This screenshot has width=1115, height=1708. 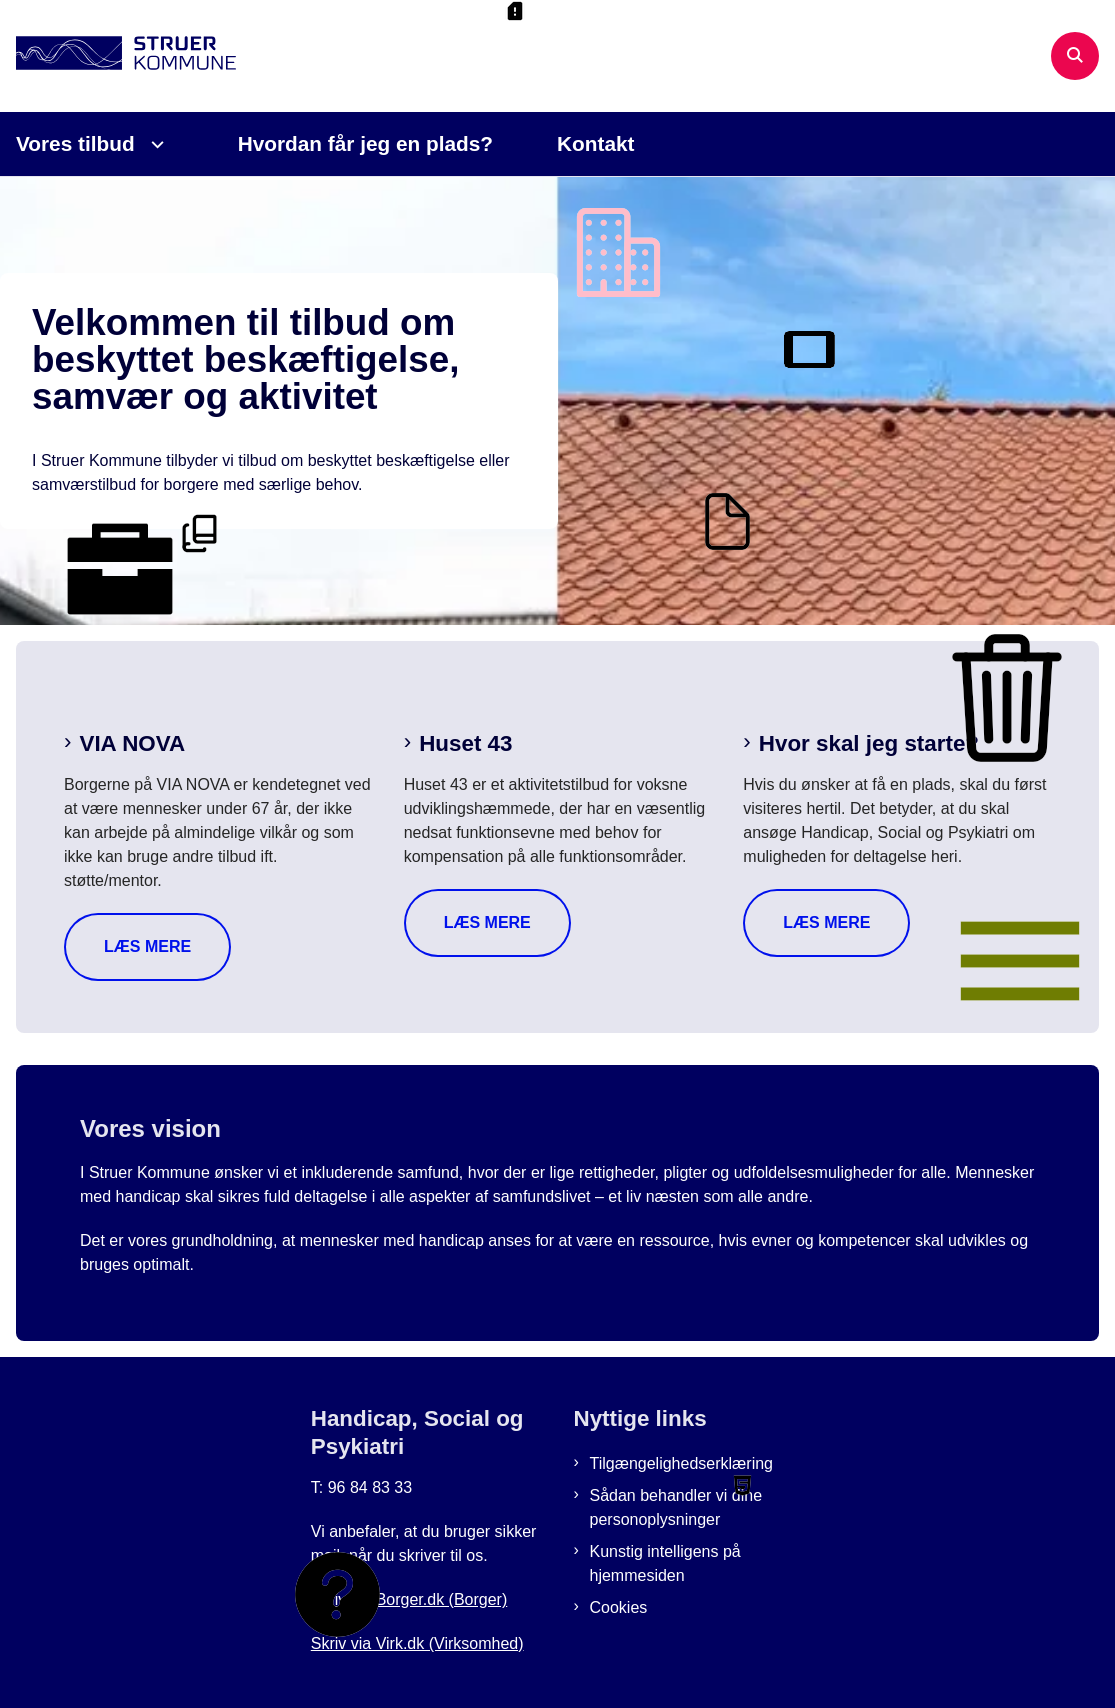 What do you see at coordinates (809, 349) in the screenshot?
I see `switch to tablet view or layout` at bounding box center [809, 349].